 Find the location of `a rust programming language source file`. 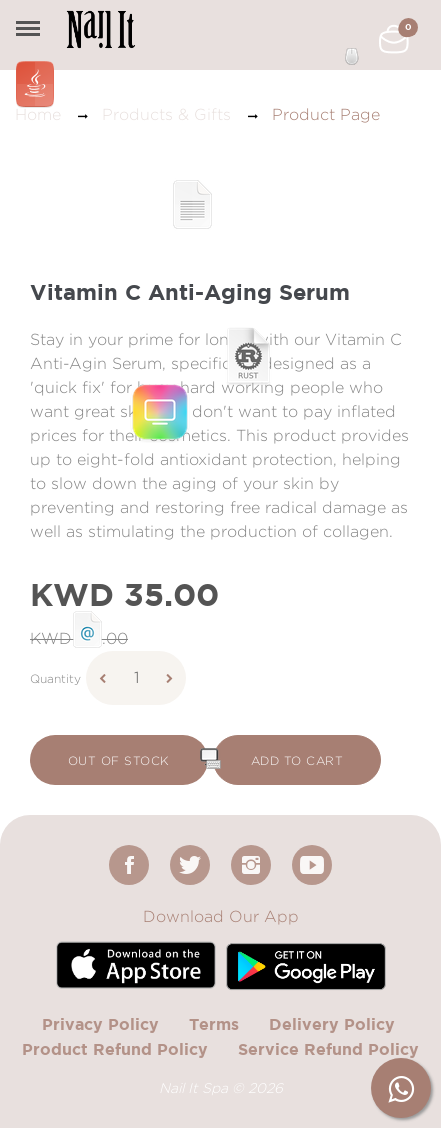

a rust programming language source file is located at coordinates (248, 356).